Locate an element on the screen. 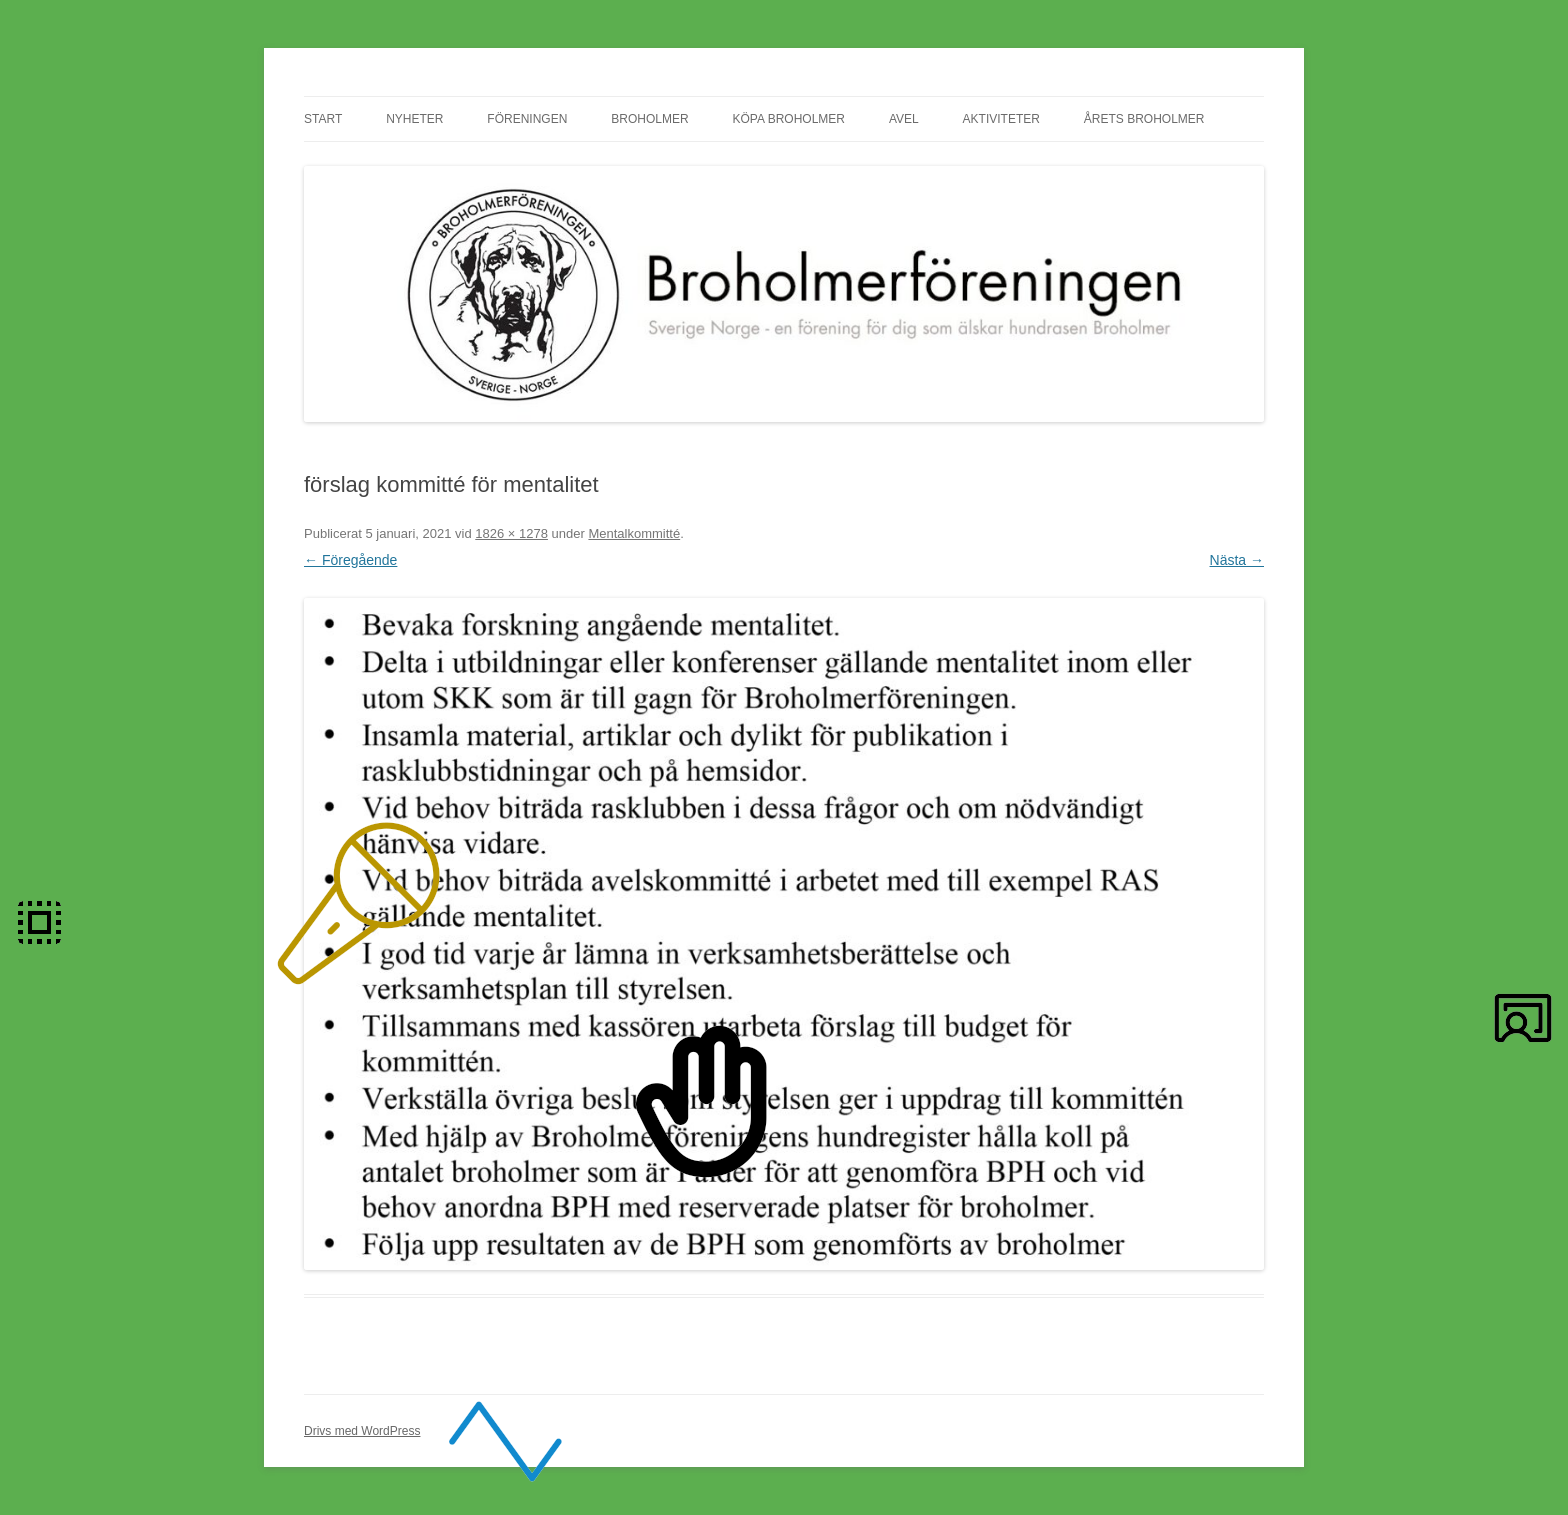 This screenshot has width=1568, height=1515. stop or pause an action is located at coordinates (706, 1101).